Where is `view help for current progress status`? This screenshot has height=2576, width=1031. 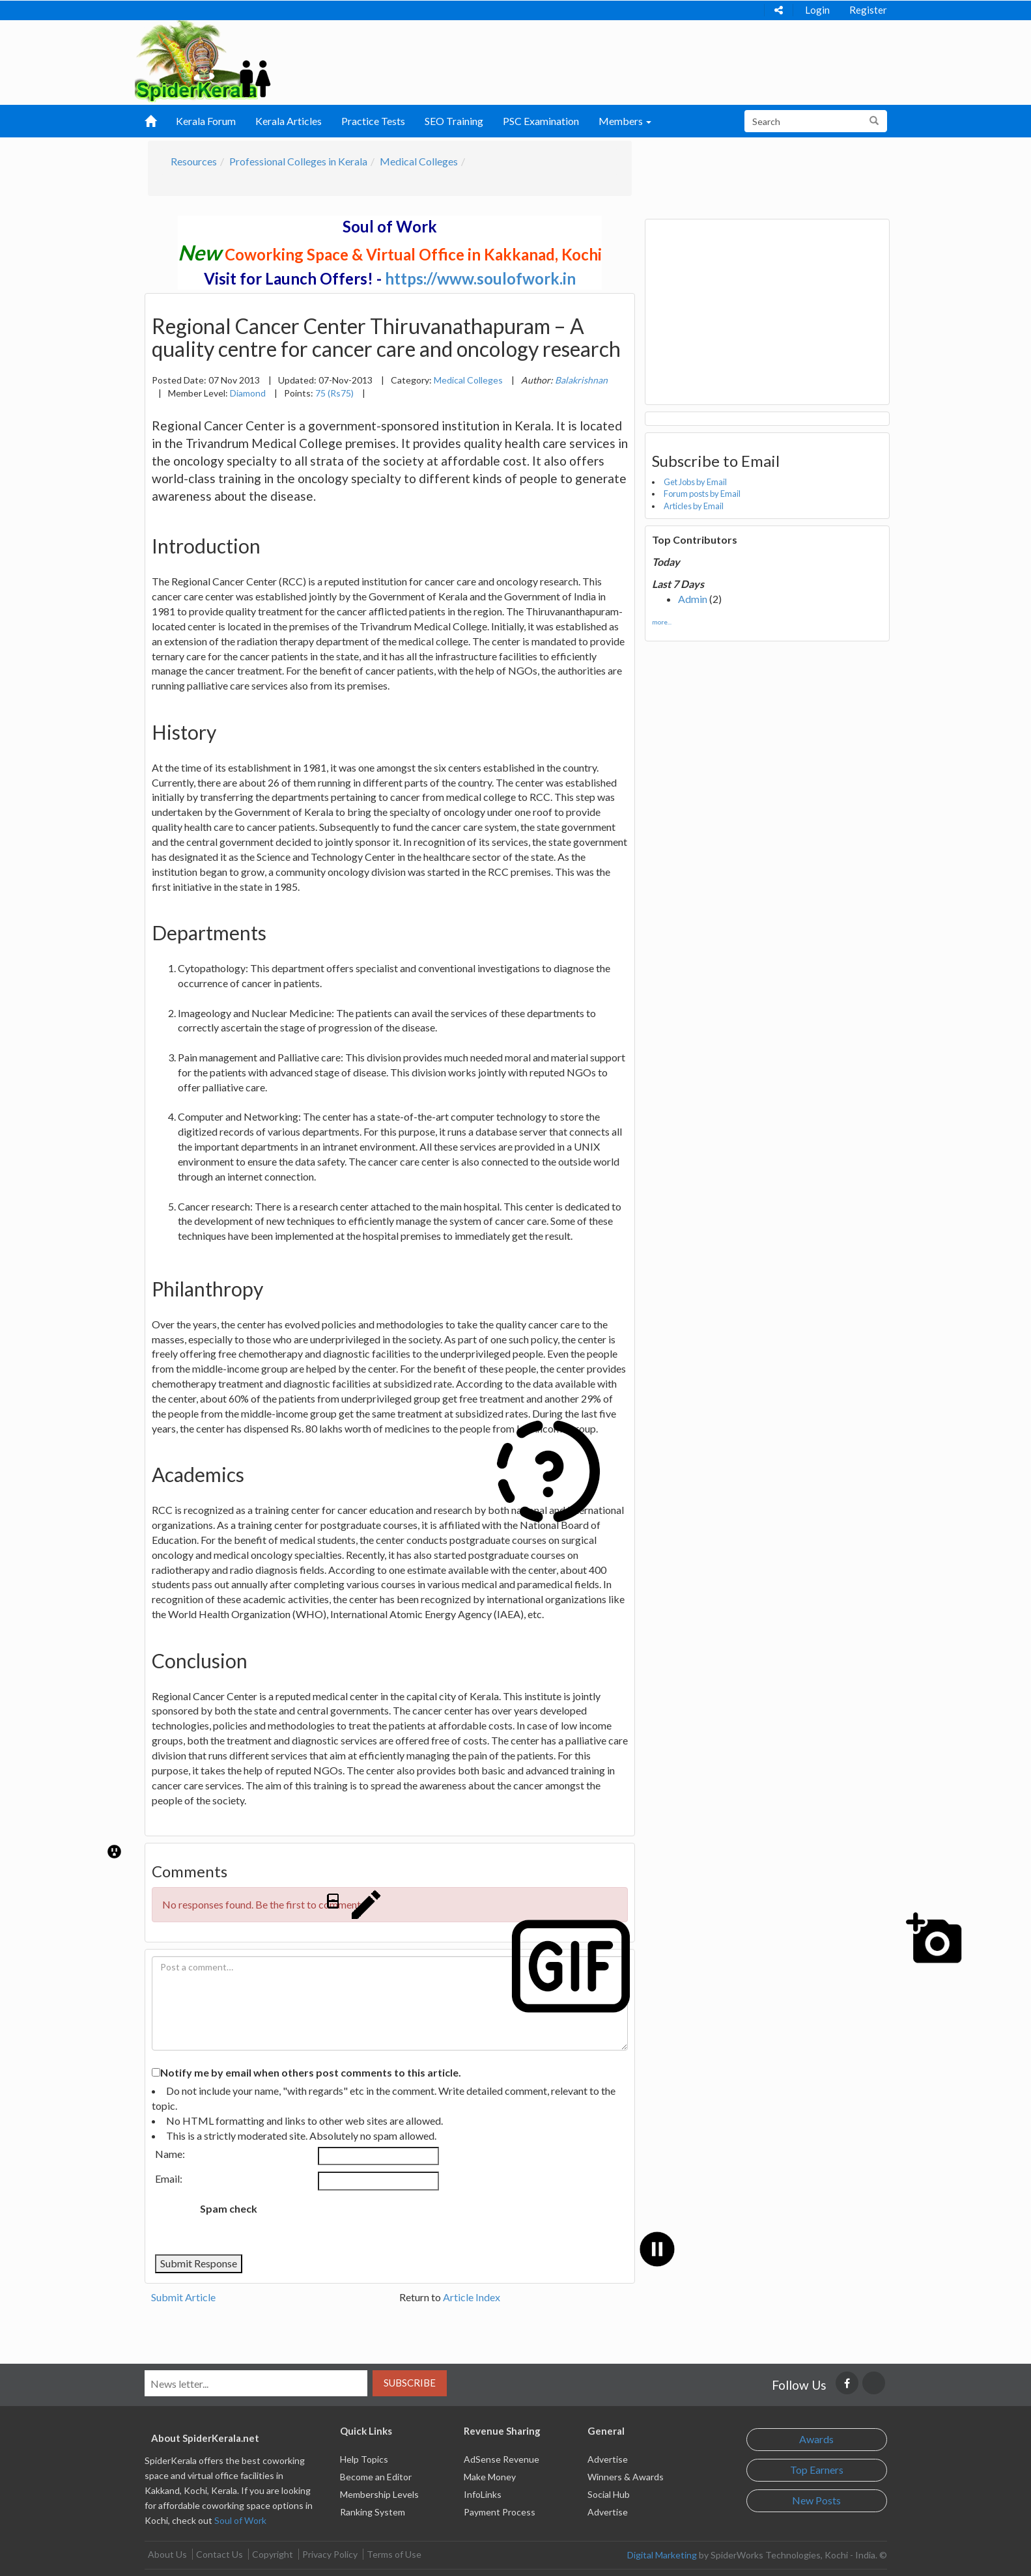
view help for current progress status is located at coordinates (548, 1471).